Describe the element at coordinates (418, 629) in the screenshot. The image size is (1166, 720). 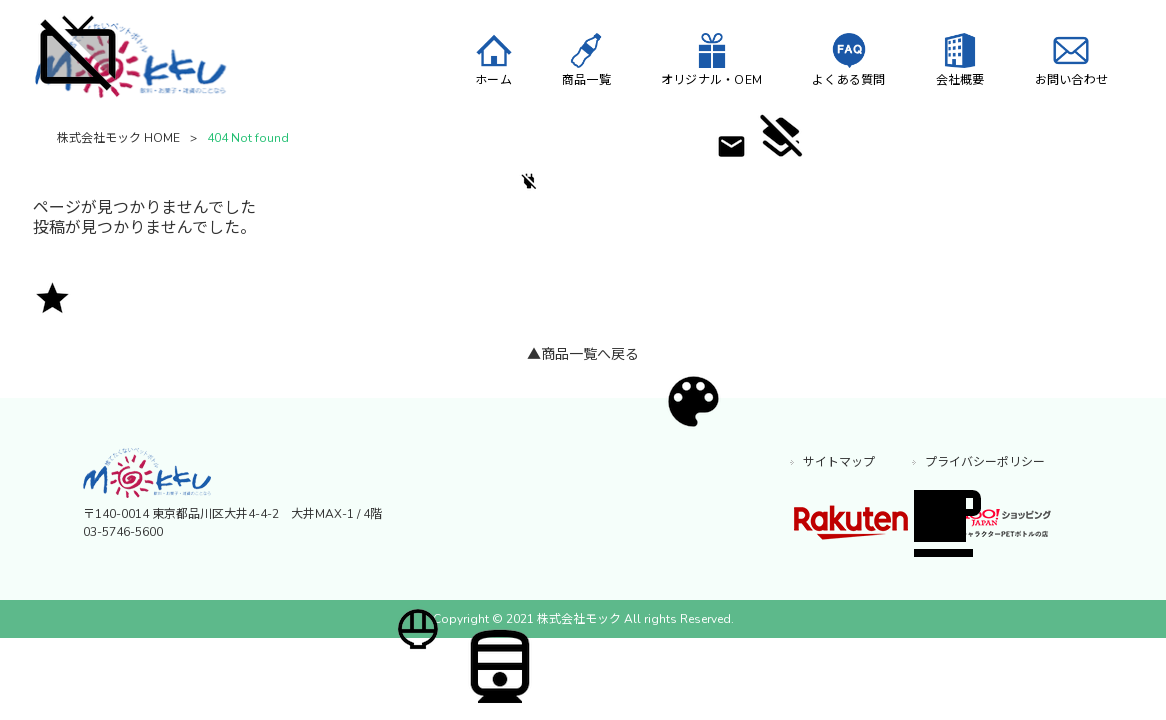
I see `browse asian cuisine or rice dishes` at that location.